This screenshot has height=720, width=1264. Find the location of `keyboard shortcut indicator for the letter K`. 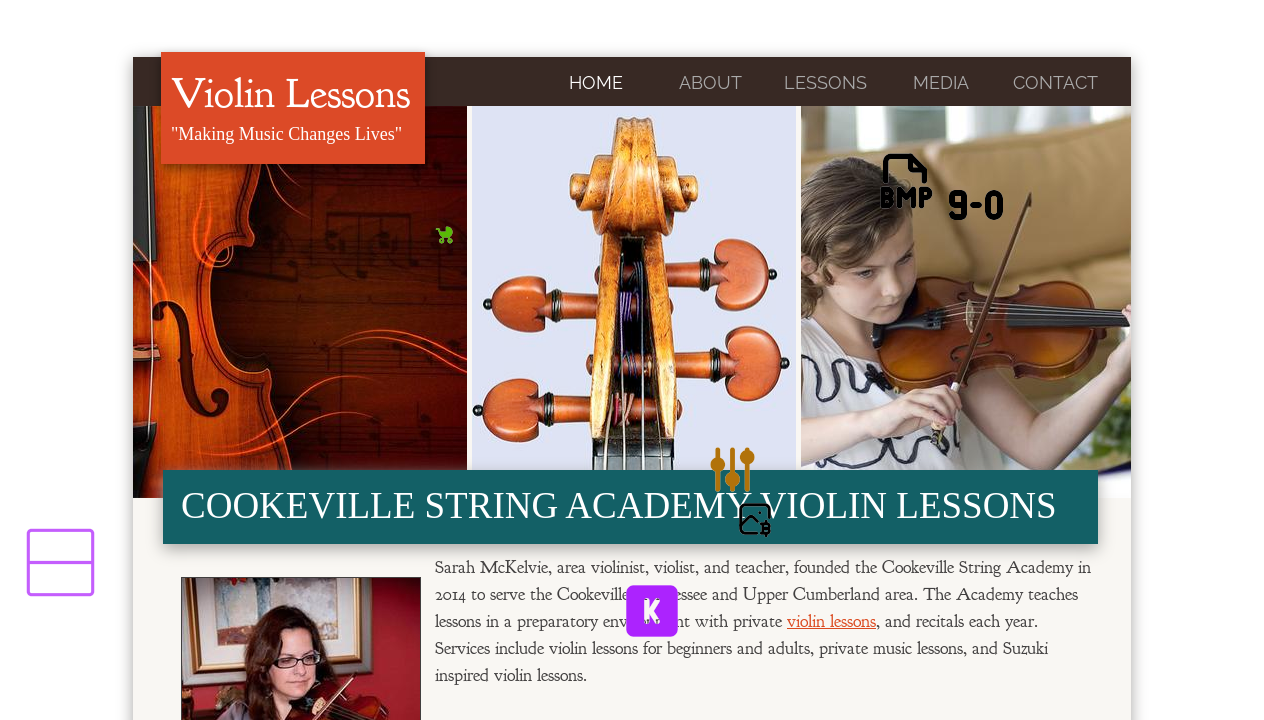

keyboard shortcut indicator for the letter K is located at coordinates (652, 611).